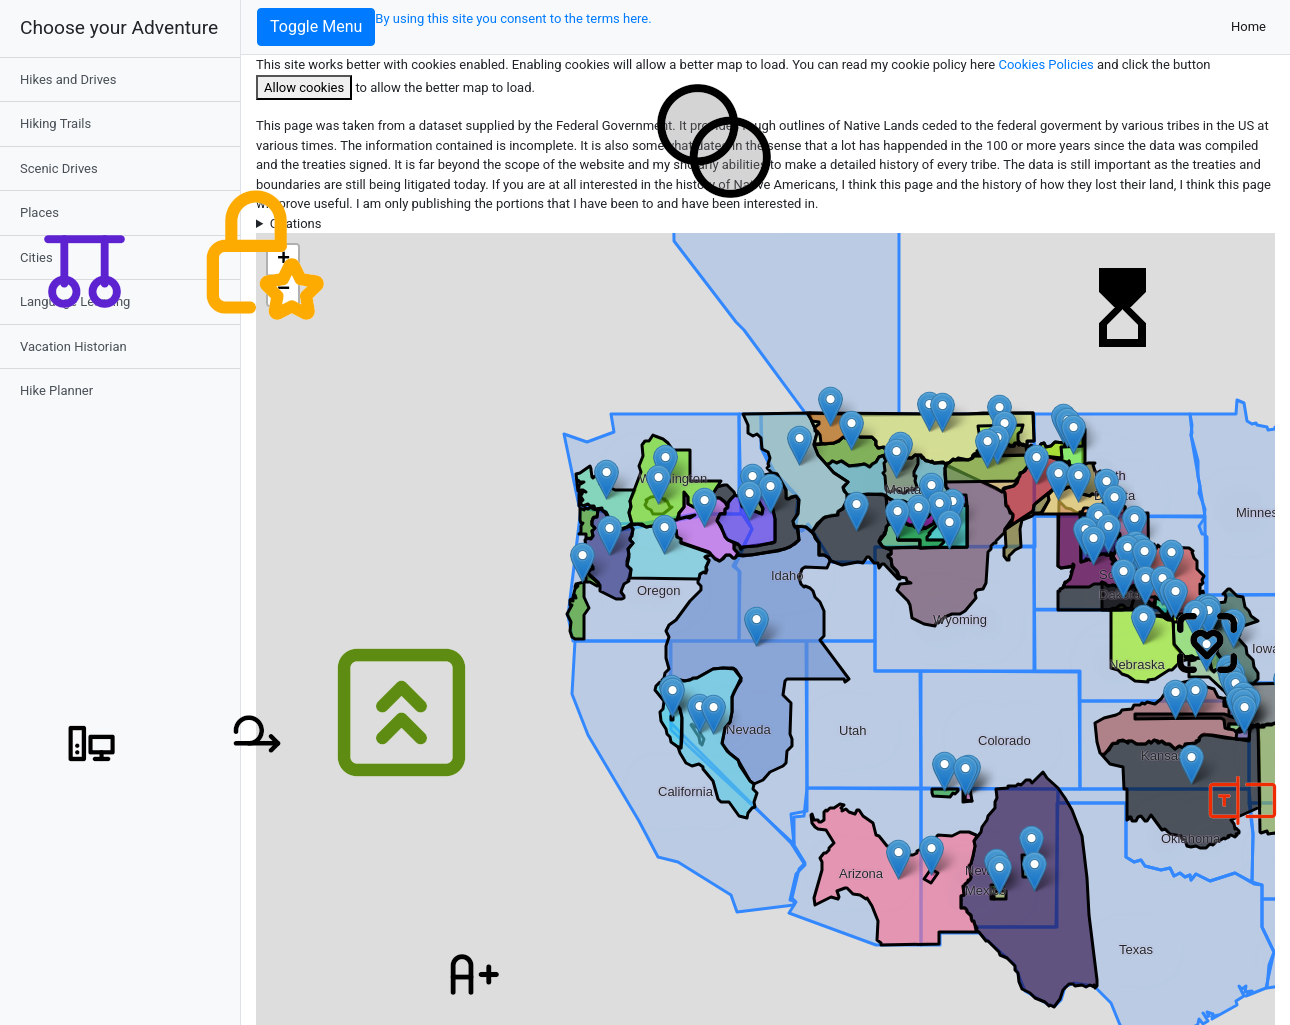  I want to click on increase text size, so click(473, 974).